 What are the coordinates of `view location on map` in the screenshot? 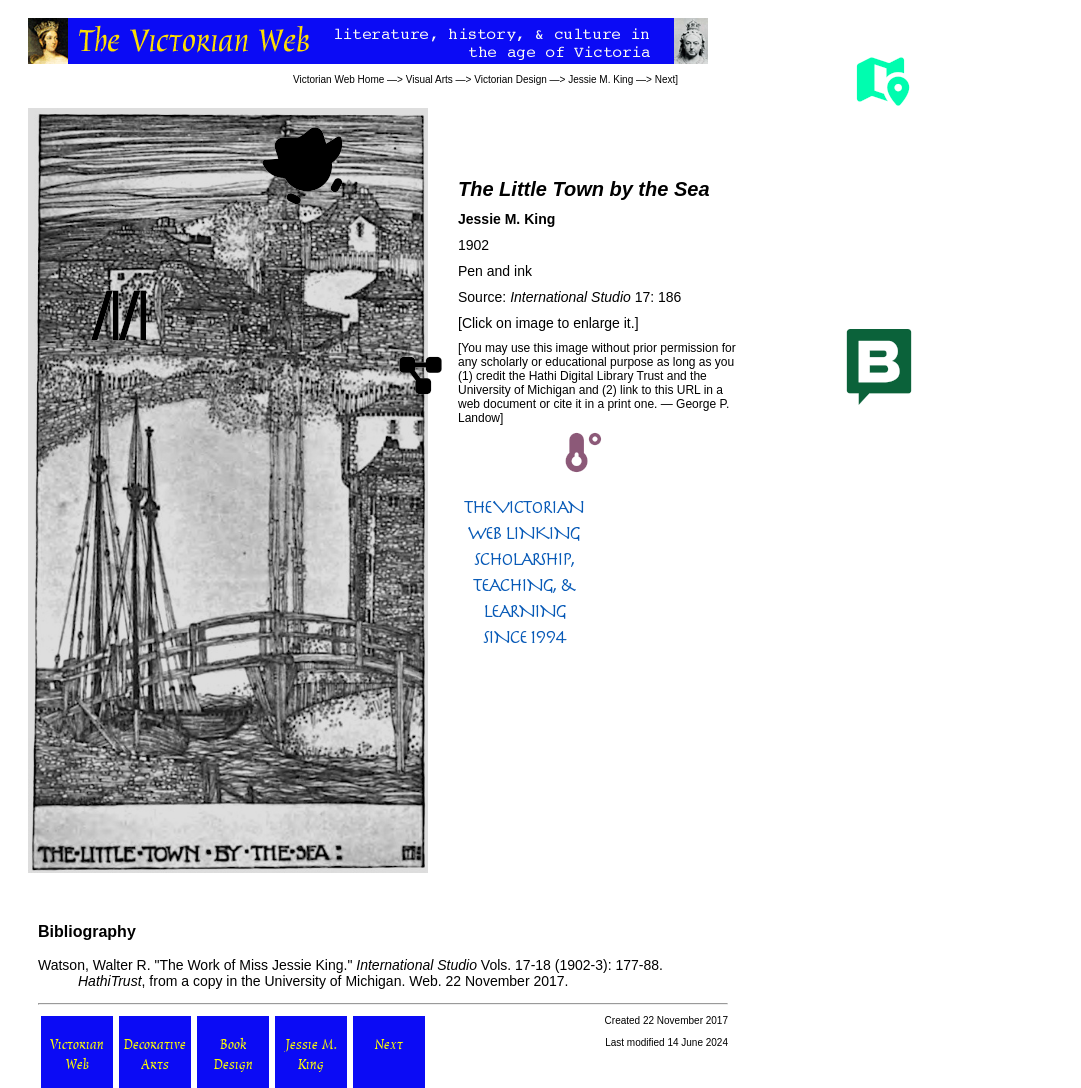 It's located at (880, 79).